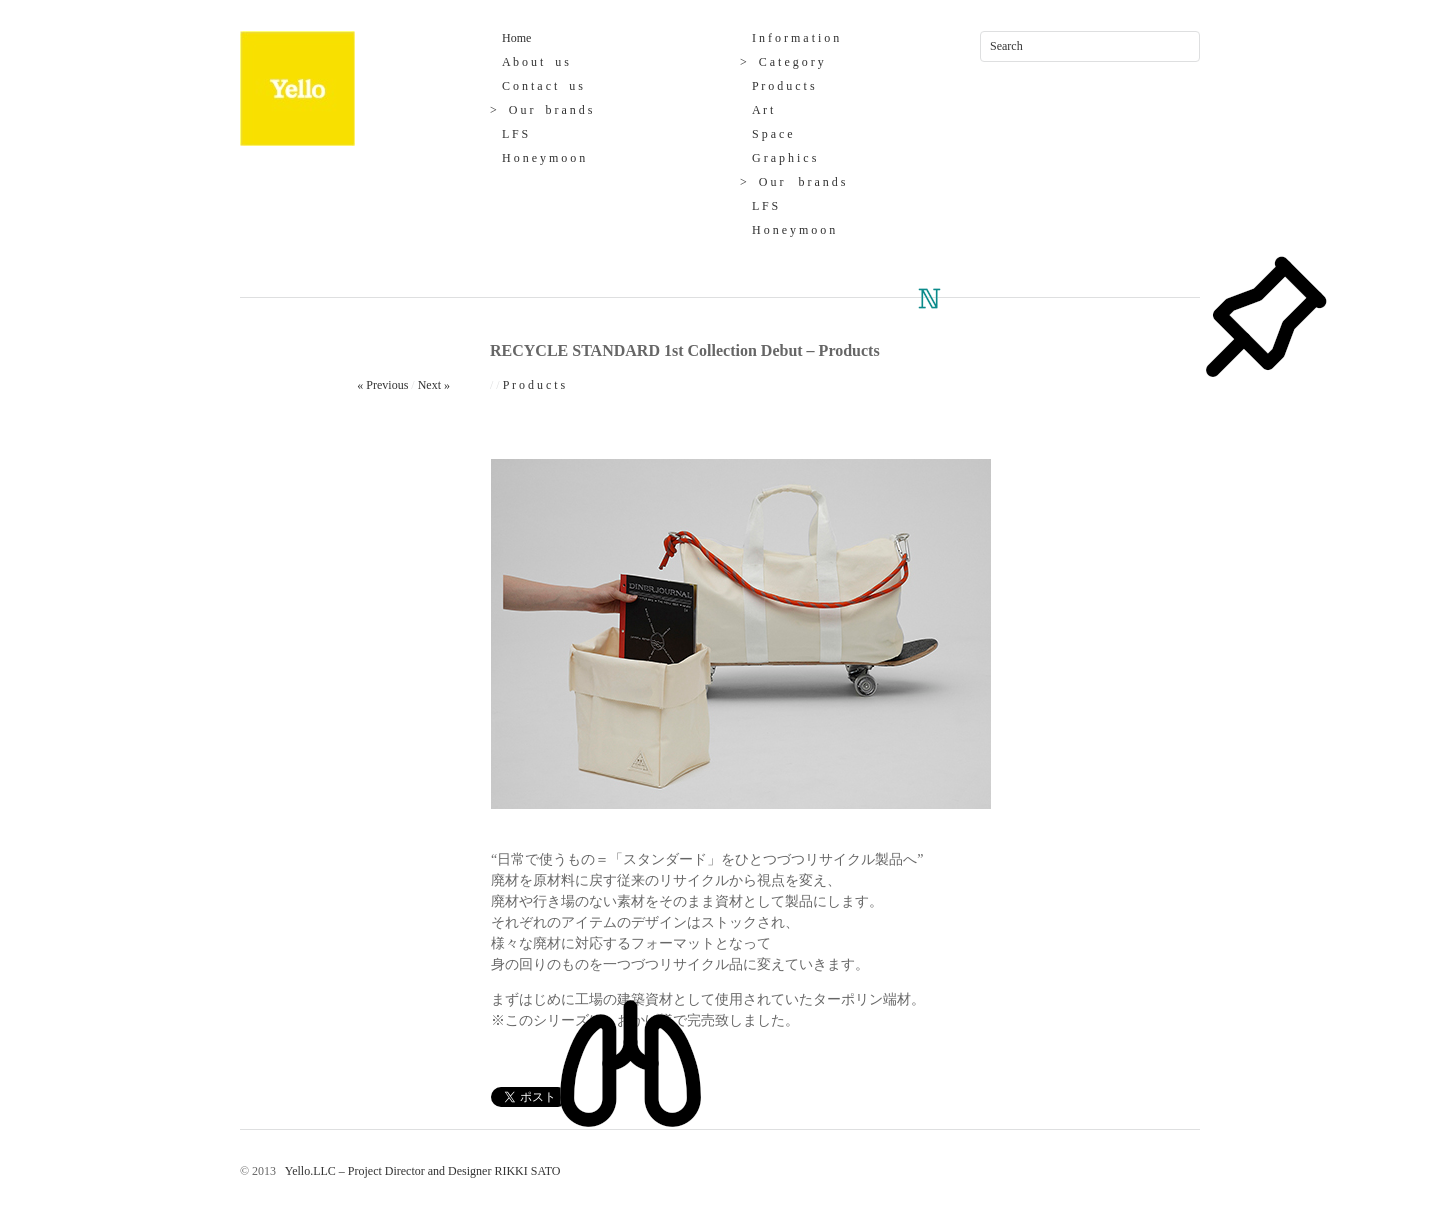  What do you see at coordinates (630, 1063) in the screenshot?
I see `access respiratory health information` at bounding box center [630, 1063].